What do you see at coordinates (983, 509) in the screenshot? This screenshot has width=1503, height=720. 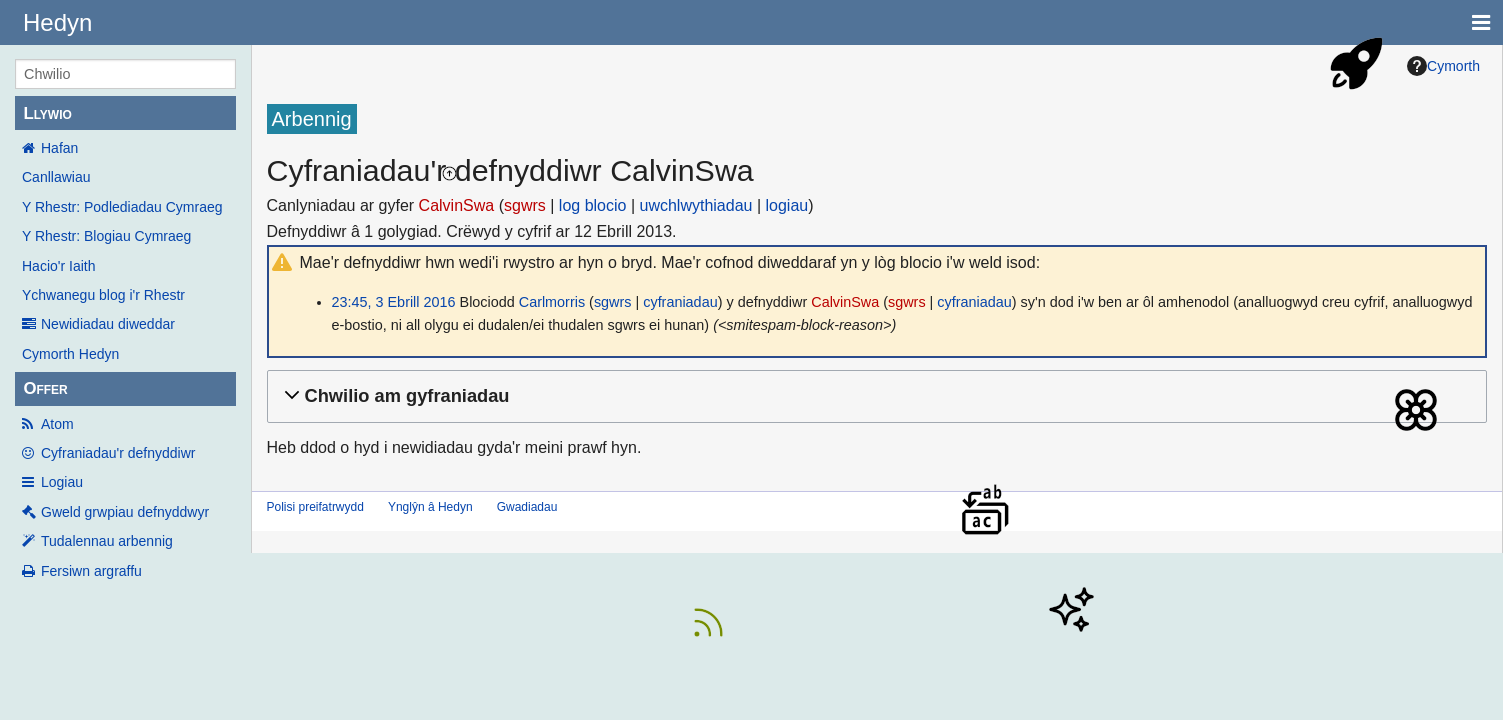 I see `replace all occurrences in document` at bounding box center [983, 509].